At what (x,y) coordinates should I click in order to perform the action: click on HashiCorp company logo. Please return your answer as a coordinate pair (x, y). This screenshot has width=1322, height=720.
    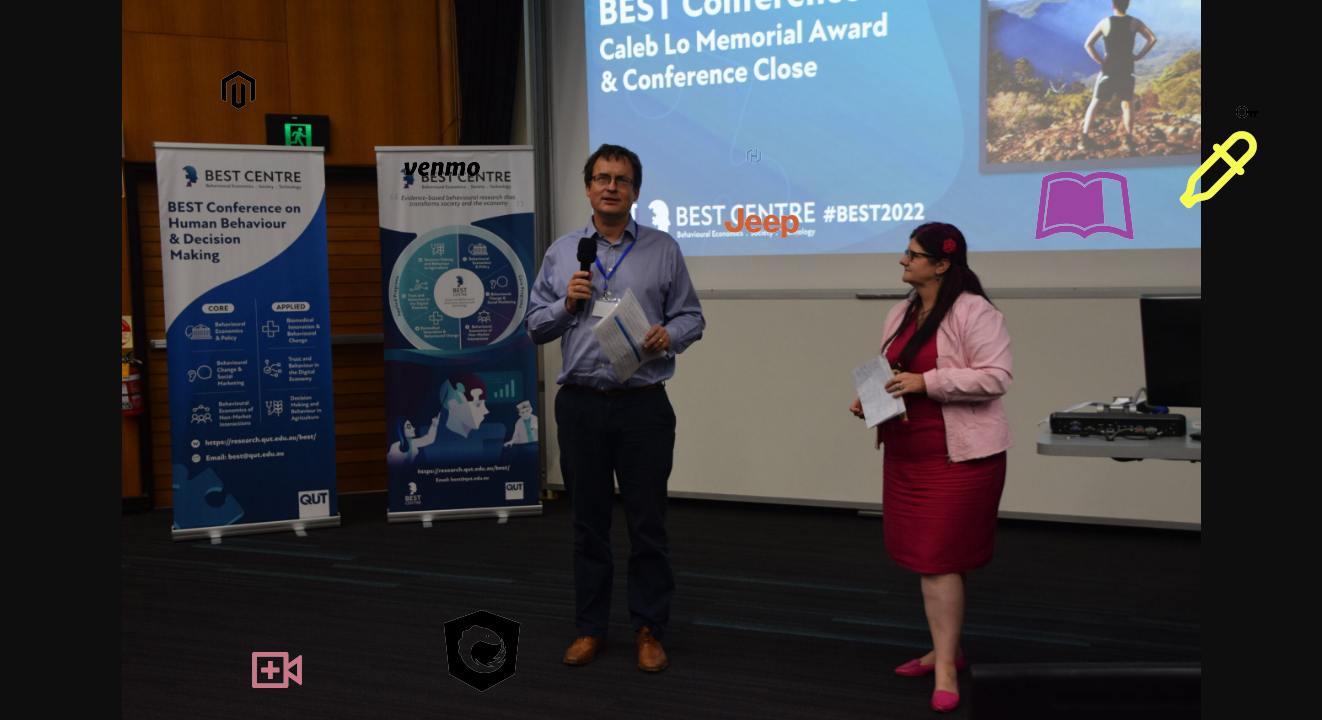
    Looking at the image, I should click on (754, 156).